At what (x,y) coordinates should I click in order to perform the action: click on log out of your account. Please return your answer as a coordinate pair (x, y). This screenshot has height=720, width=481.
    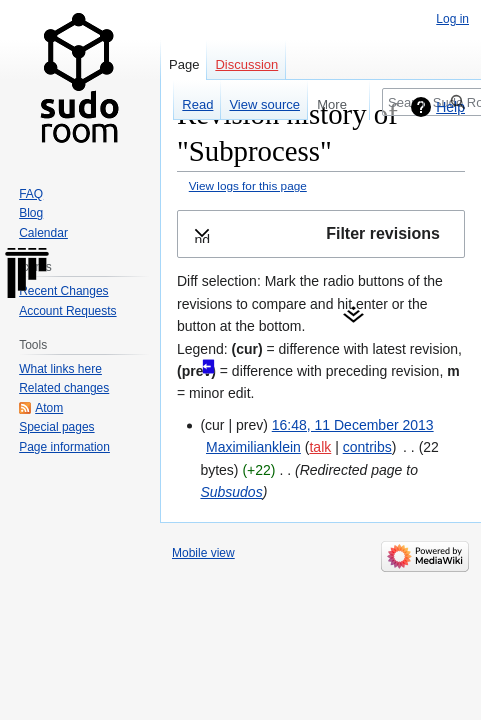
    Looking at the image, I should click on (208, 366).